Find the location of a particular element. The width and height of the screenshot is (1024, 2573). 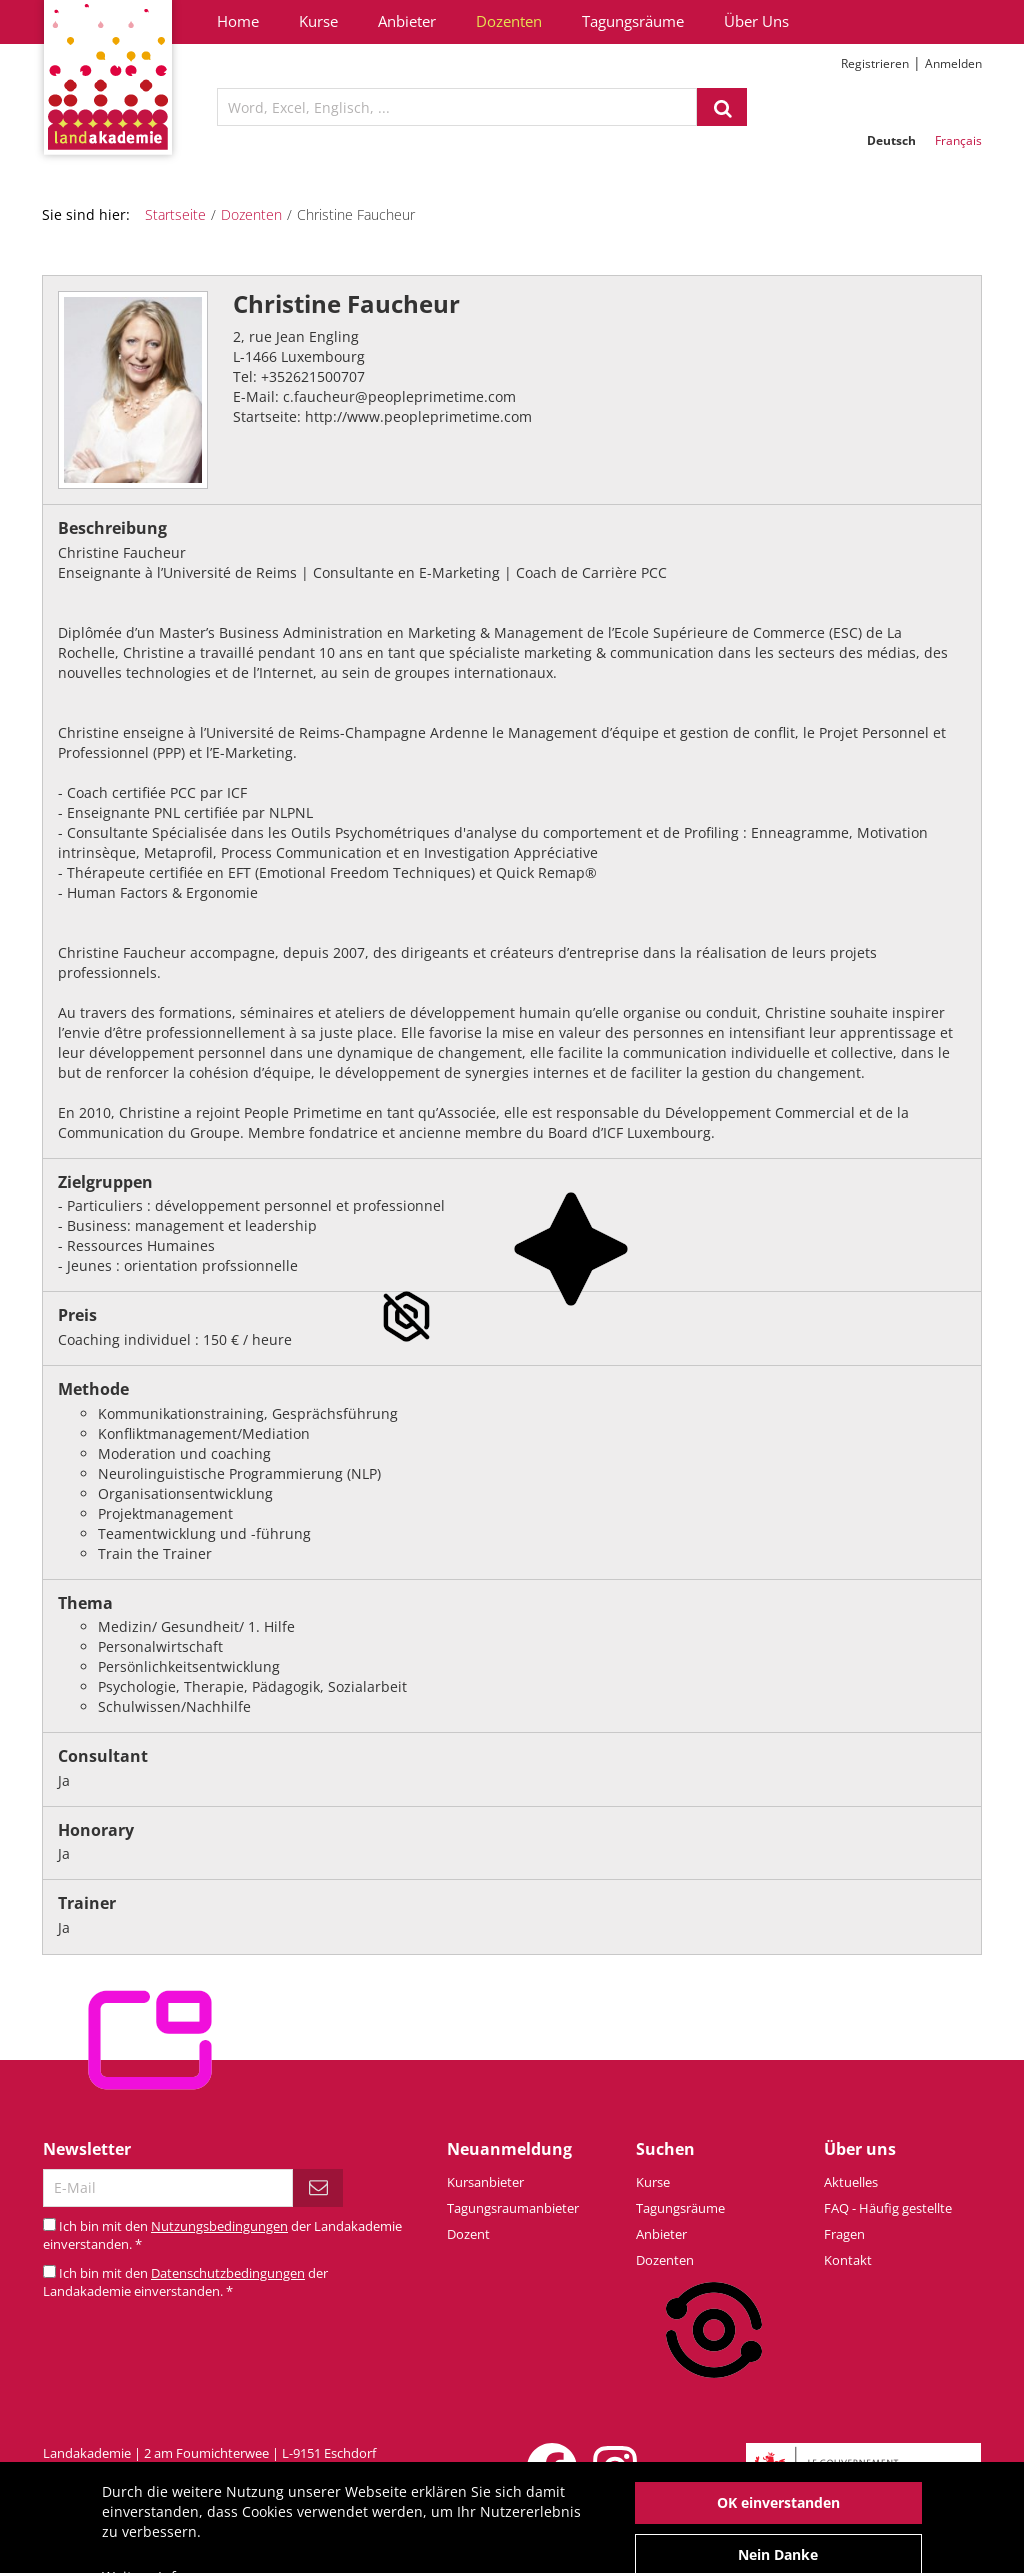

indicates a special or featured item is located at coordinates (571, 1249).